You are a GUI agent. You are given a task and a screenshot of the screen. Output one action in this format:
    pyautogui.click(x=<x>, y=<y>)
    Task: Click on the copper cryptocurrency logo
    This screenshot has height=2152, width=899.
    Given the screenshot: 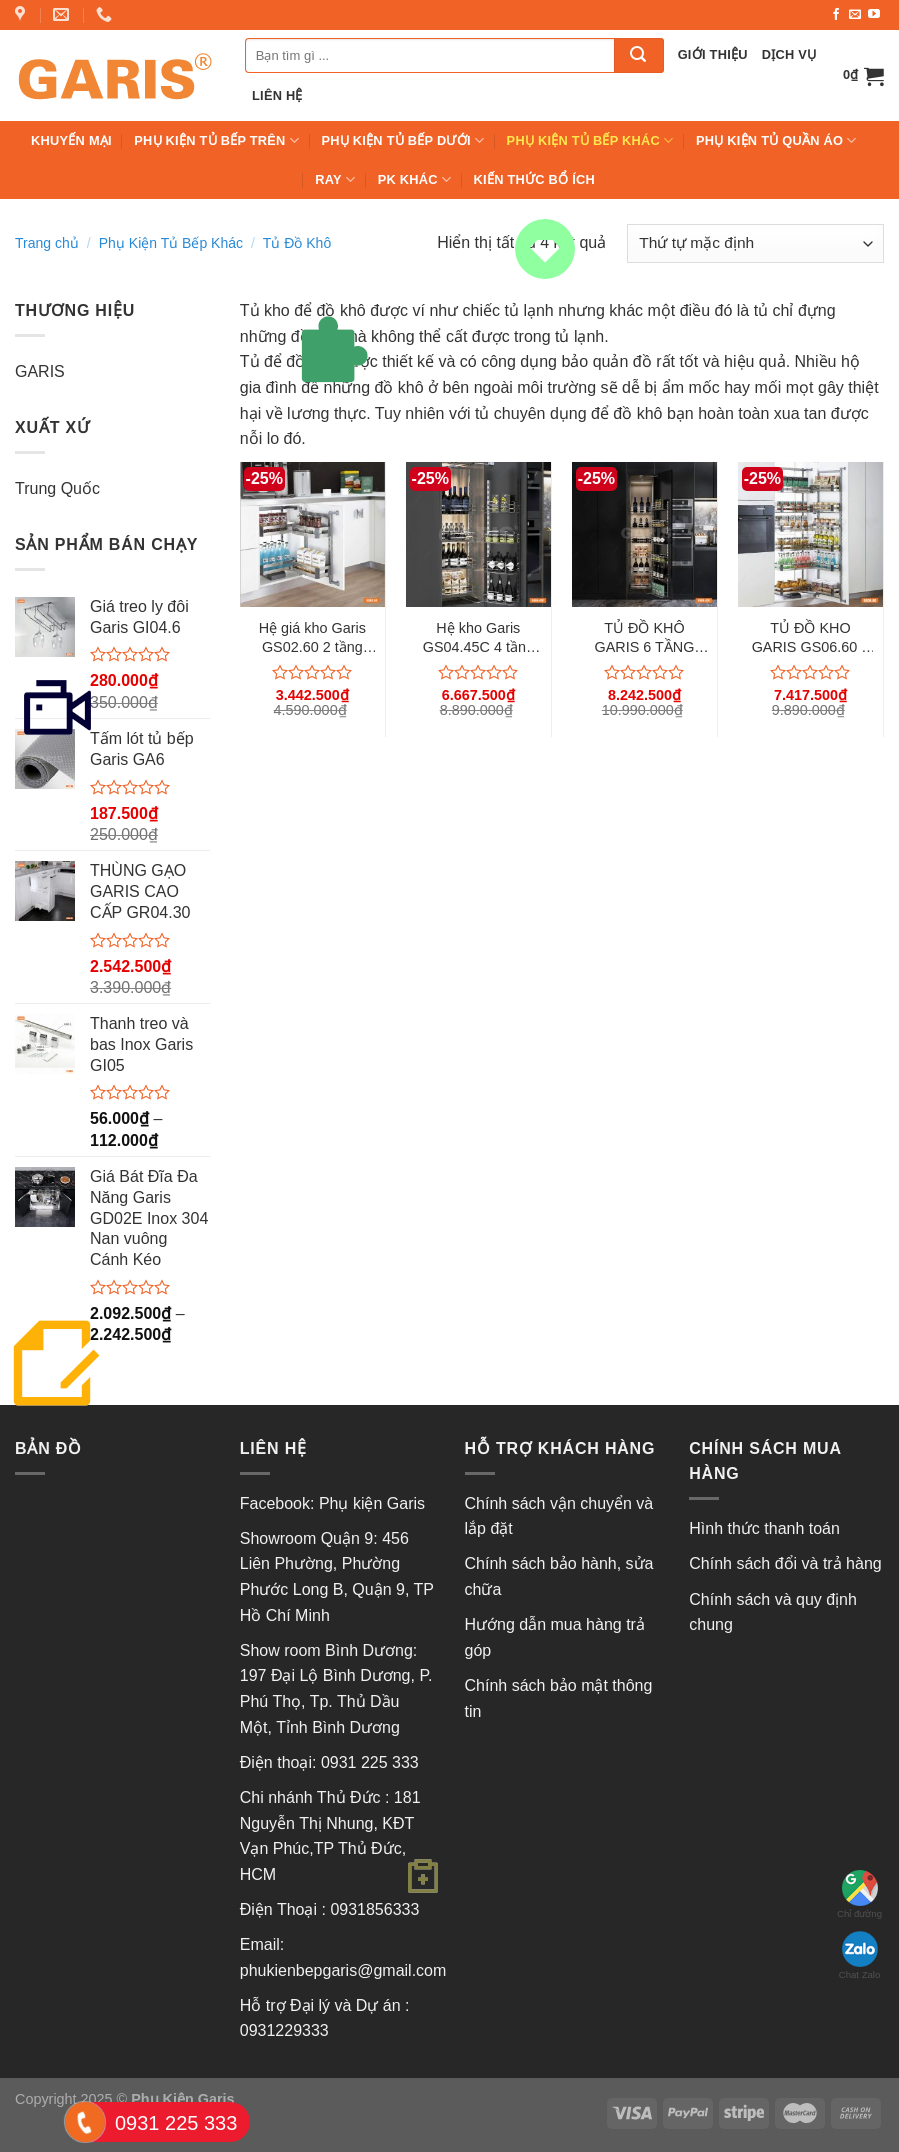 What is the action you would take?
    pyautogui.click(x=545, y=249)
    